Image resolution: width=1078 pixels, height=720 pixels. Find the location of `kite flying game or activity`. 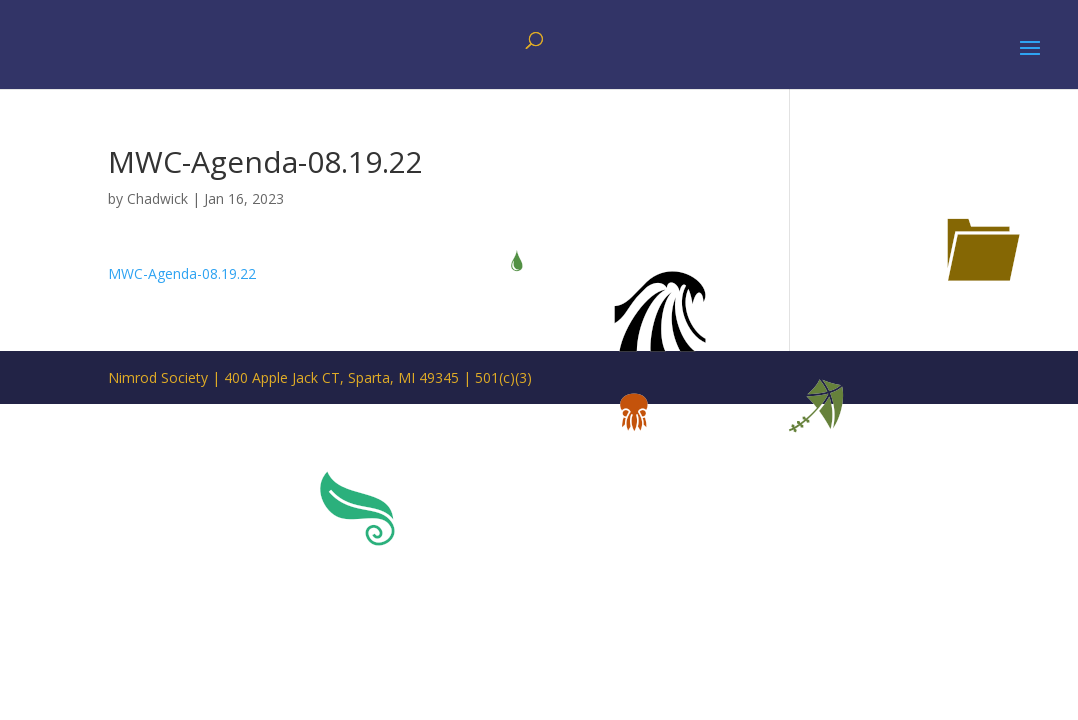

kite flying game or activity is located at coordinates (817, 404).